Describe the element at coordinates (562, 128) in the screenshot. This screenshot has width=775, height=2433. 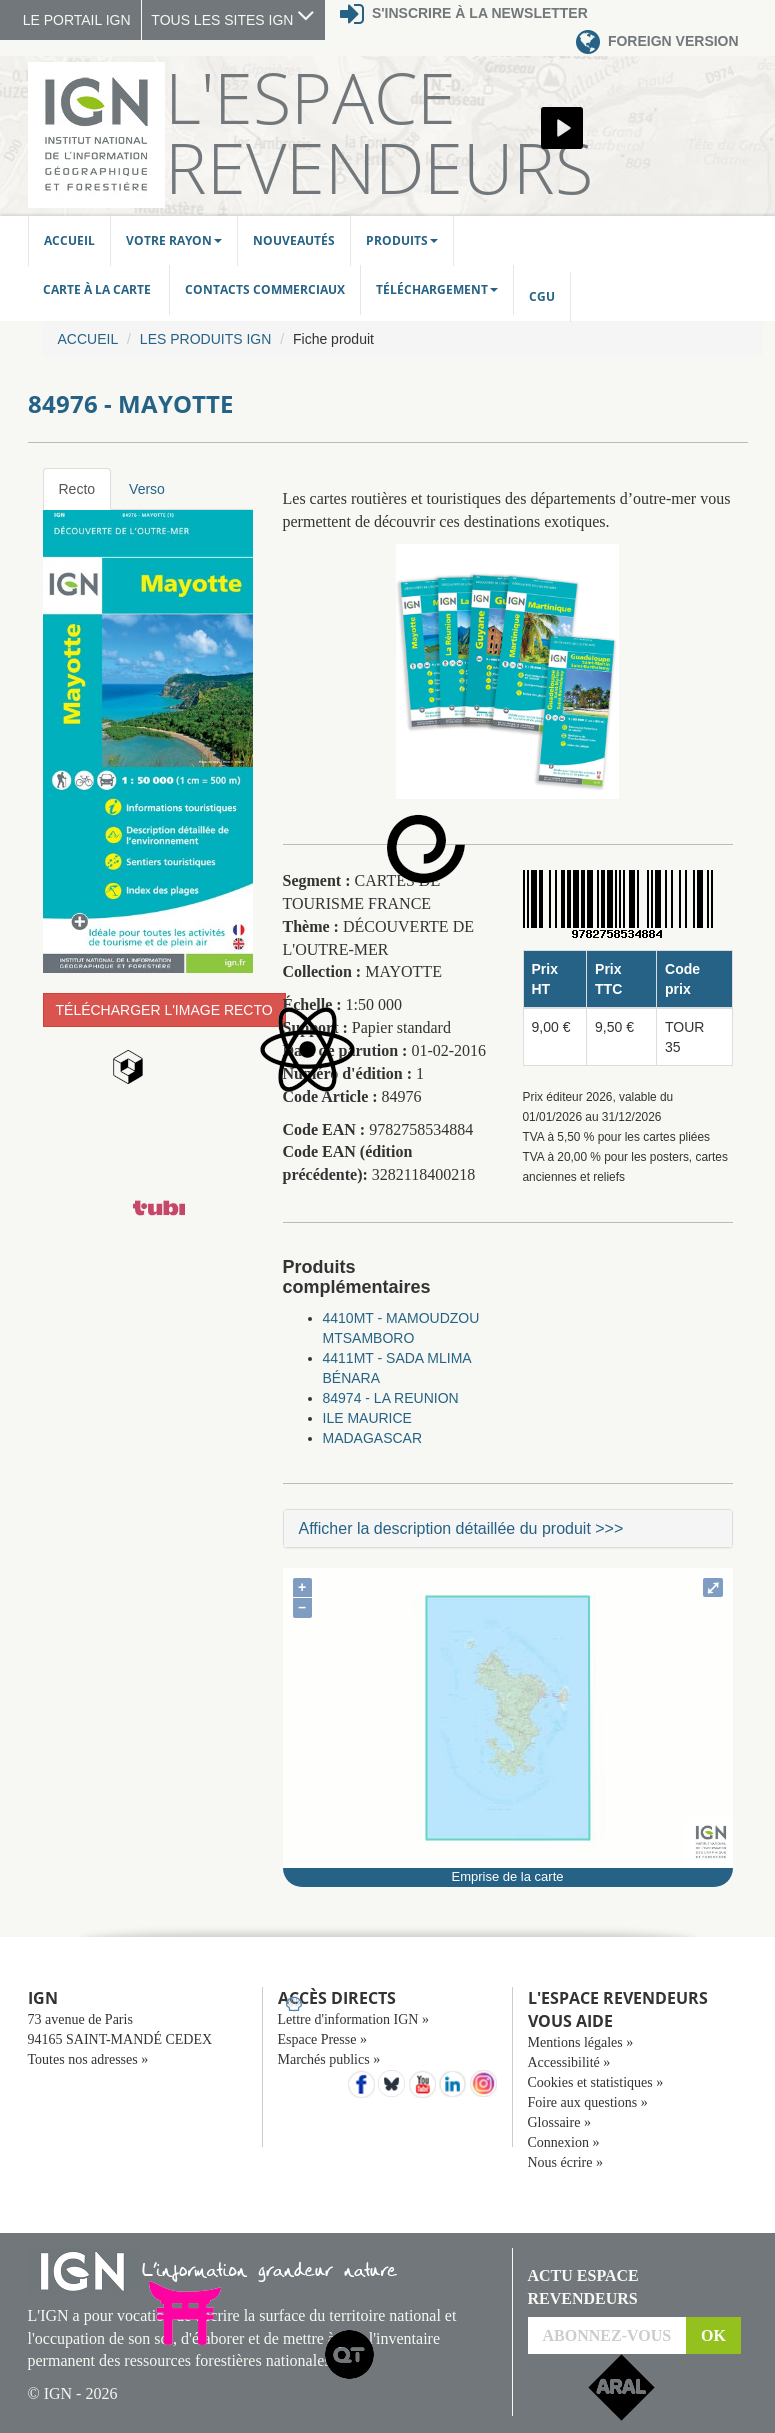
I see `play video content` at that location.